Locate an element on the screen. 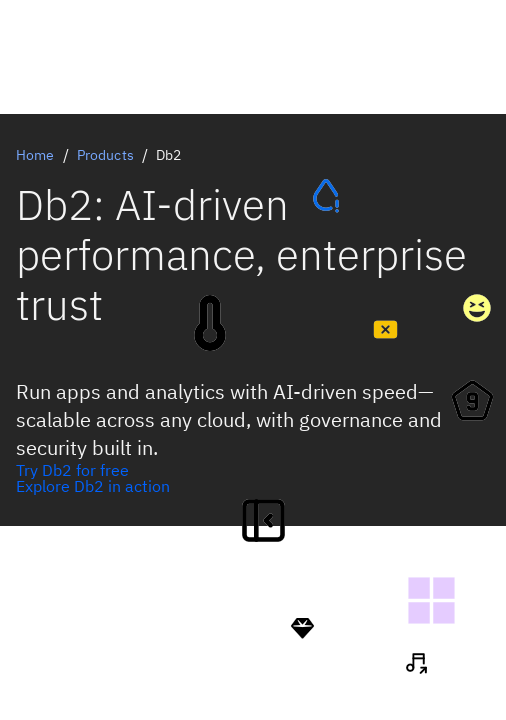 Image resolution: width=506 pixels, height=720 pixels. react with a laughing emoji is located at coordinates (477, 308).